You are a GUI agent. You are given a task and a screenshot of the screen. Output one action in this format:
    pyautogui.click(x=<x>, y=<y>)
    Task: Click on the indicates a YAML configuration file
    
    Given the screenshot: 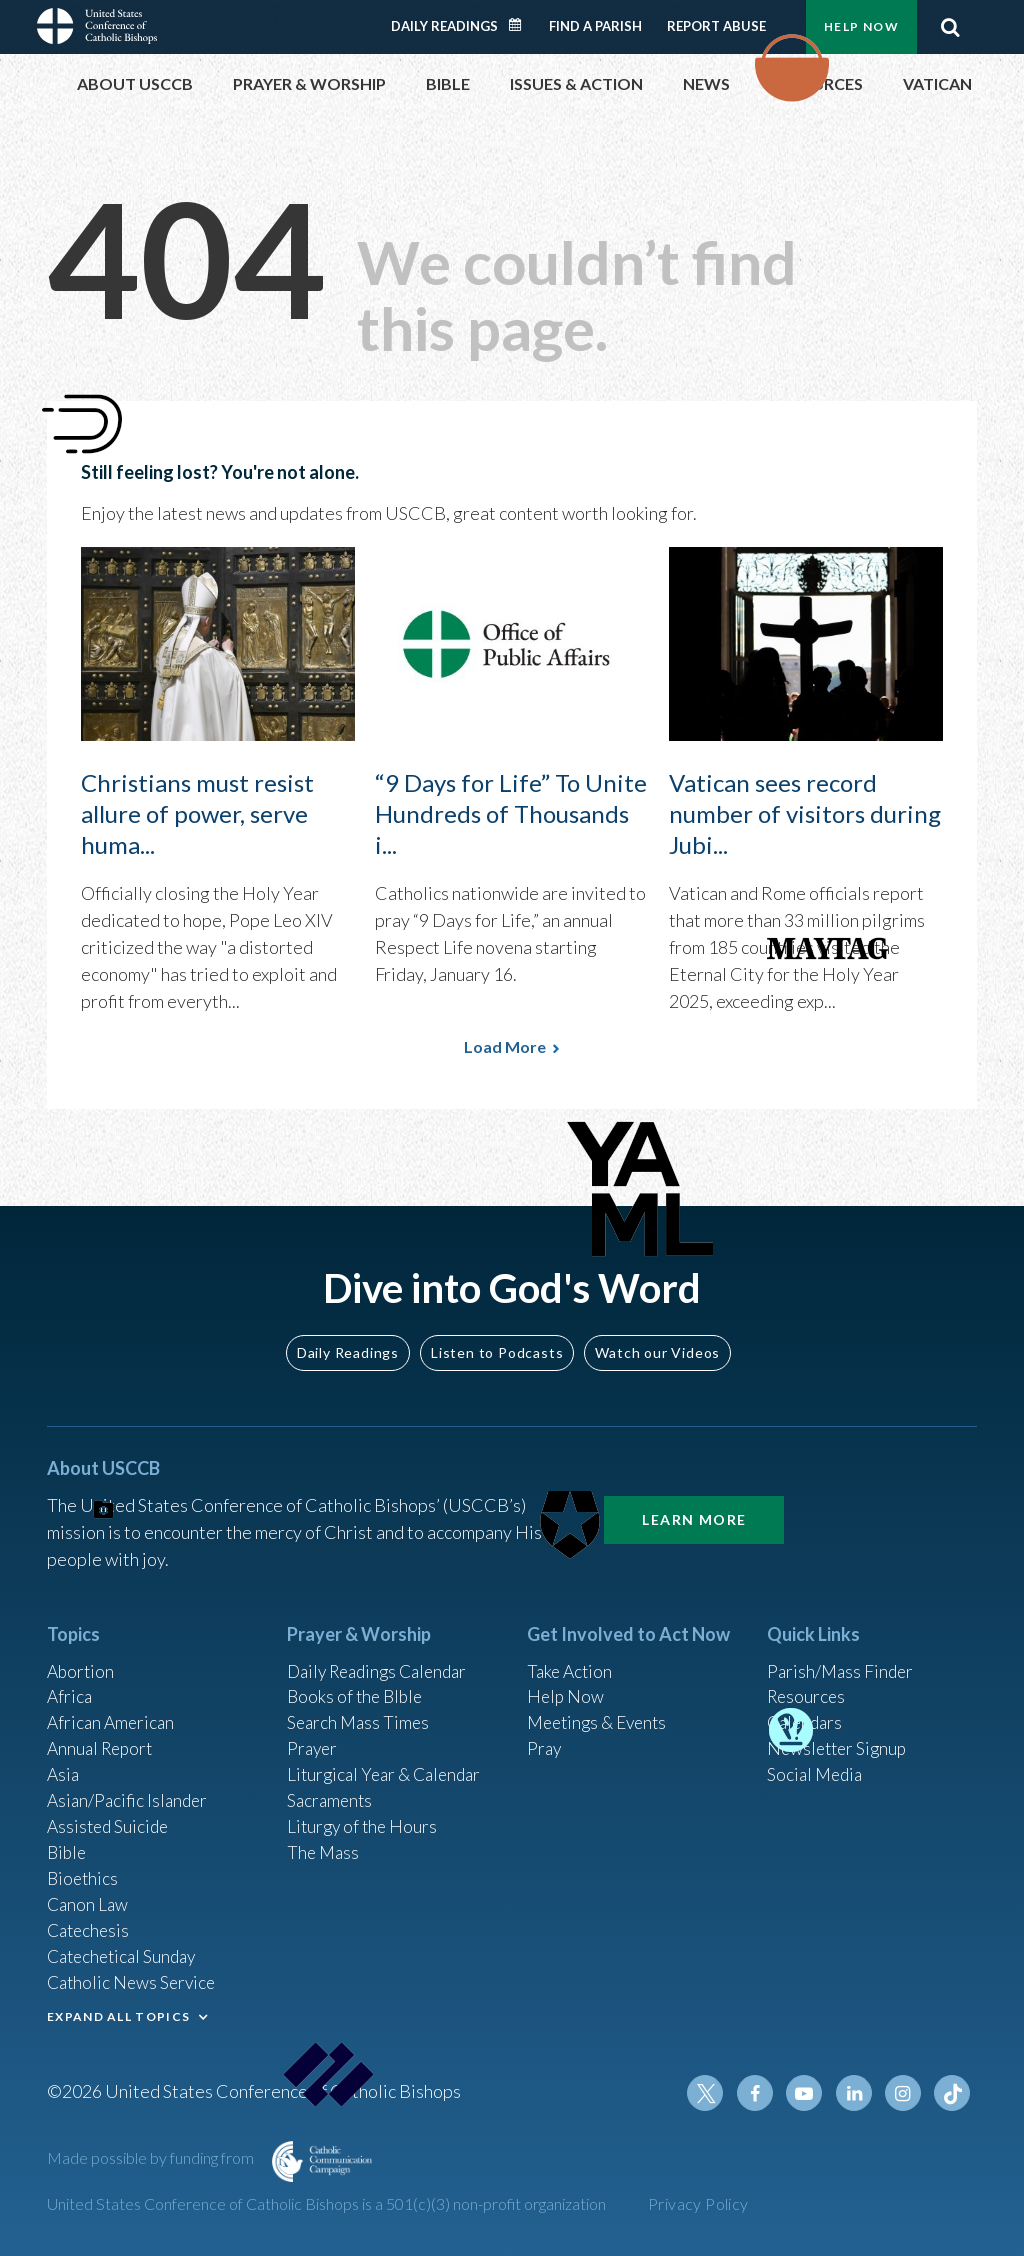 What is the action you would take?
    pyautogui.click(x=640, y=1189)
    